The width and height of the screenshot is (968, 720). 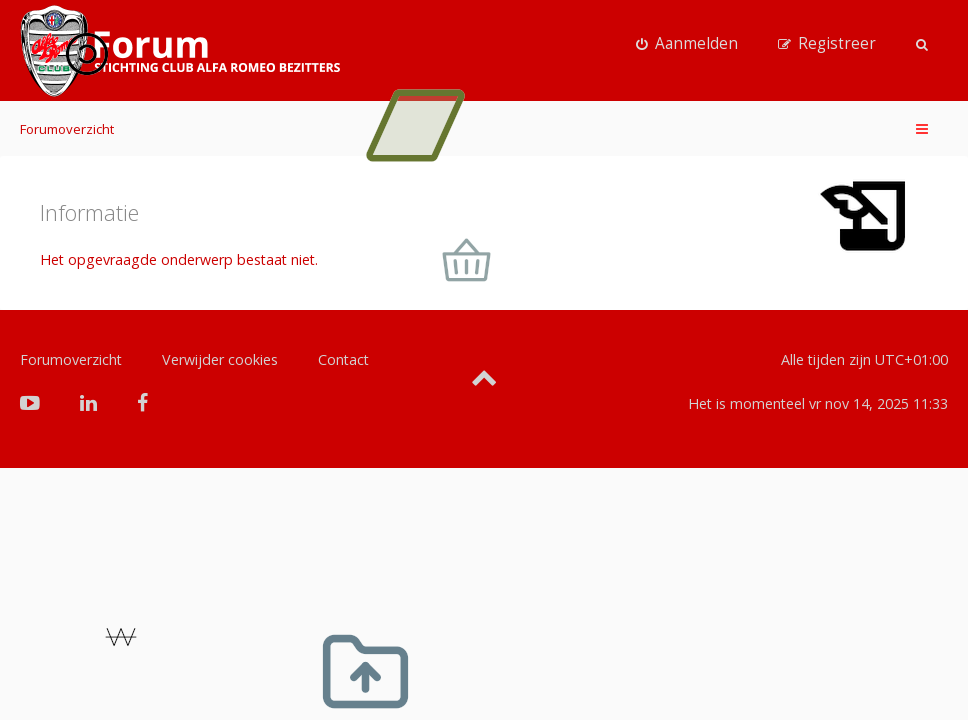 I want to click on access document history or revision log, so click(x=866, y=216).